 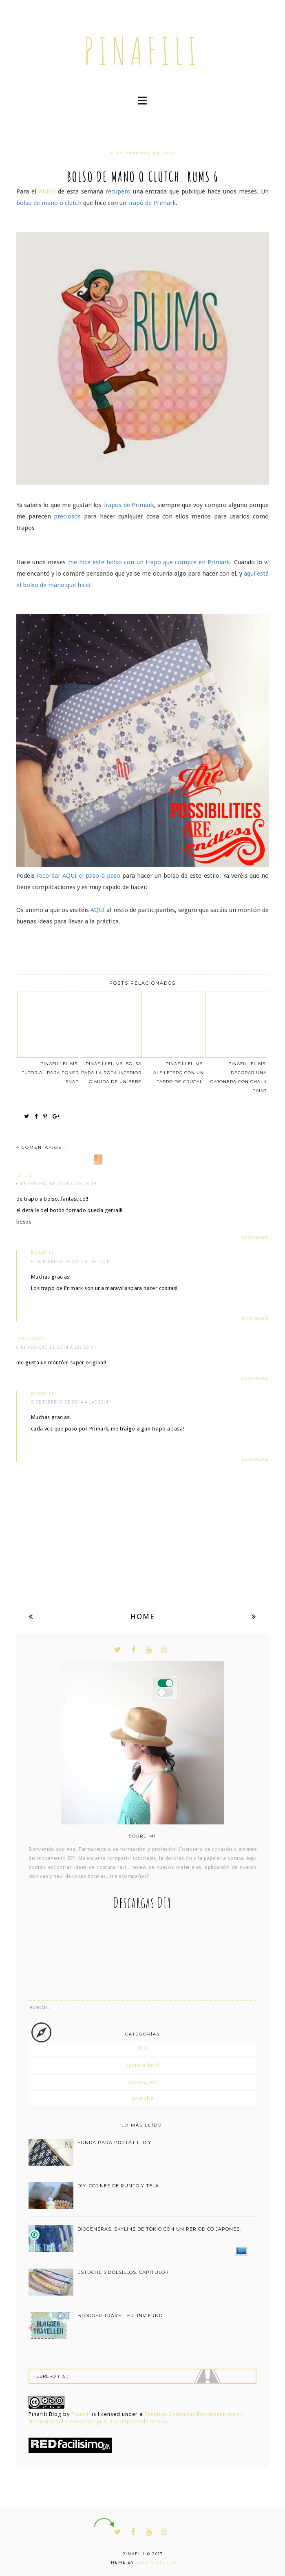 What do you see at coordinates (98, 1159) in the screenshot?
I see `a compressed archive or package file` at bounding box center [98, 1159].